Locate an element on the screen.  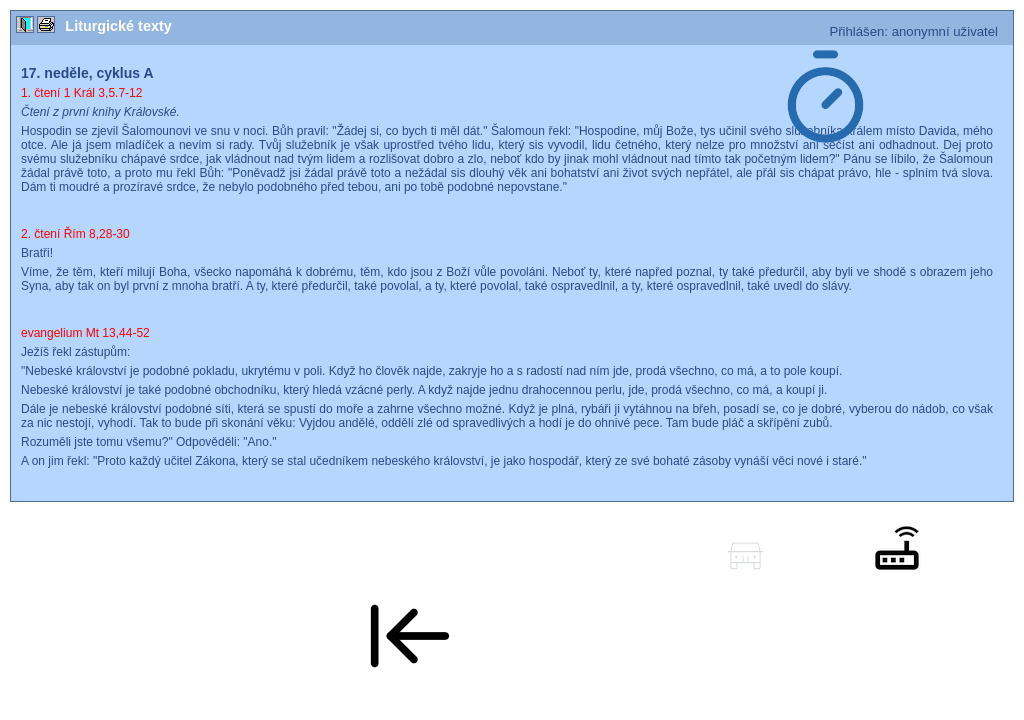
select off-road or adventure vehicle type is located at coordinates (745, 556).